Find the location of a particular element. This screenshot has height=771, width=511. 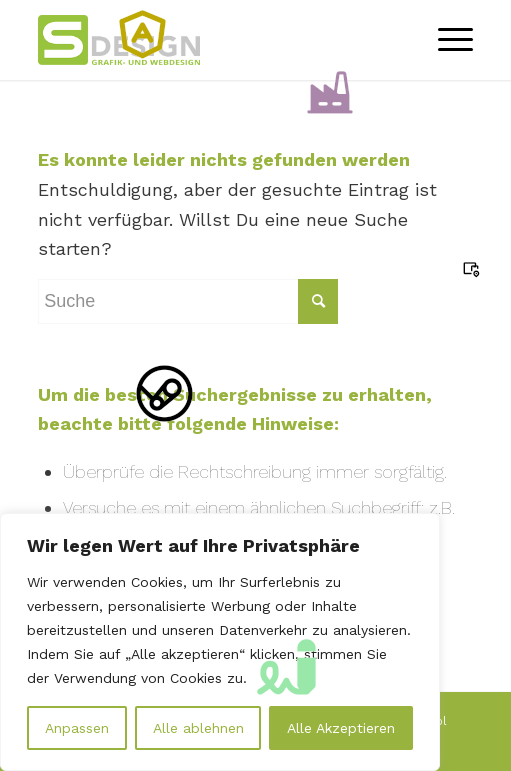

Angular framework logo is located at coordinates (142, 33).